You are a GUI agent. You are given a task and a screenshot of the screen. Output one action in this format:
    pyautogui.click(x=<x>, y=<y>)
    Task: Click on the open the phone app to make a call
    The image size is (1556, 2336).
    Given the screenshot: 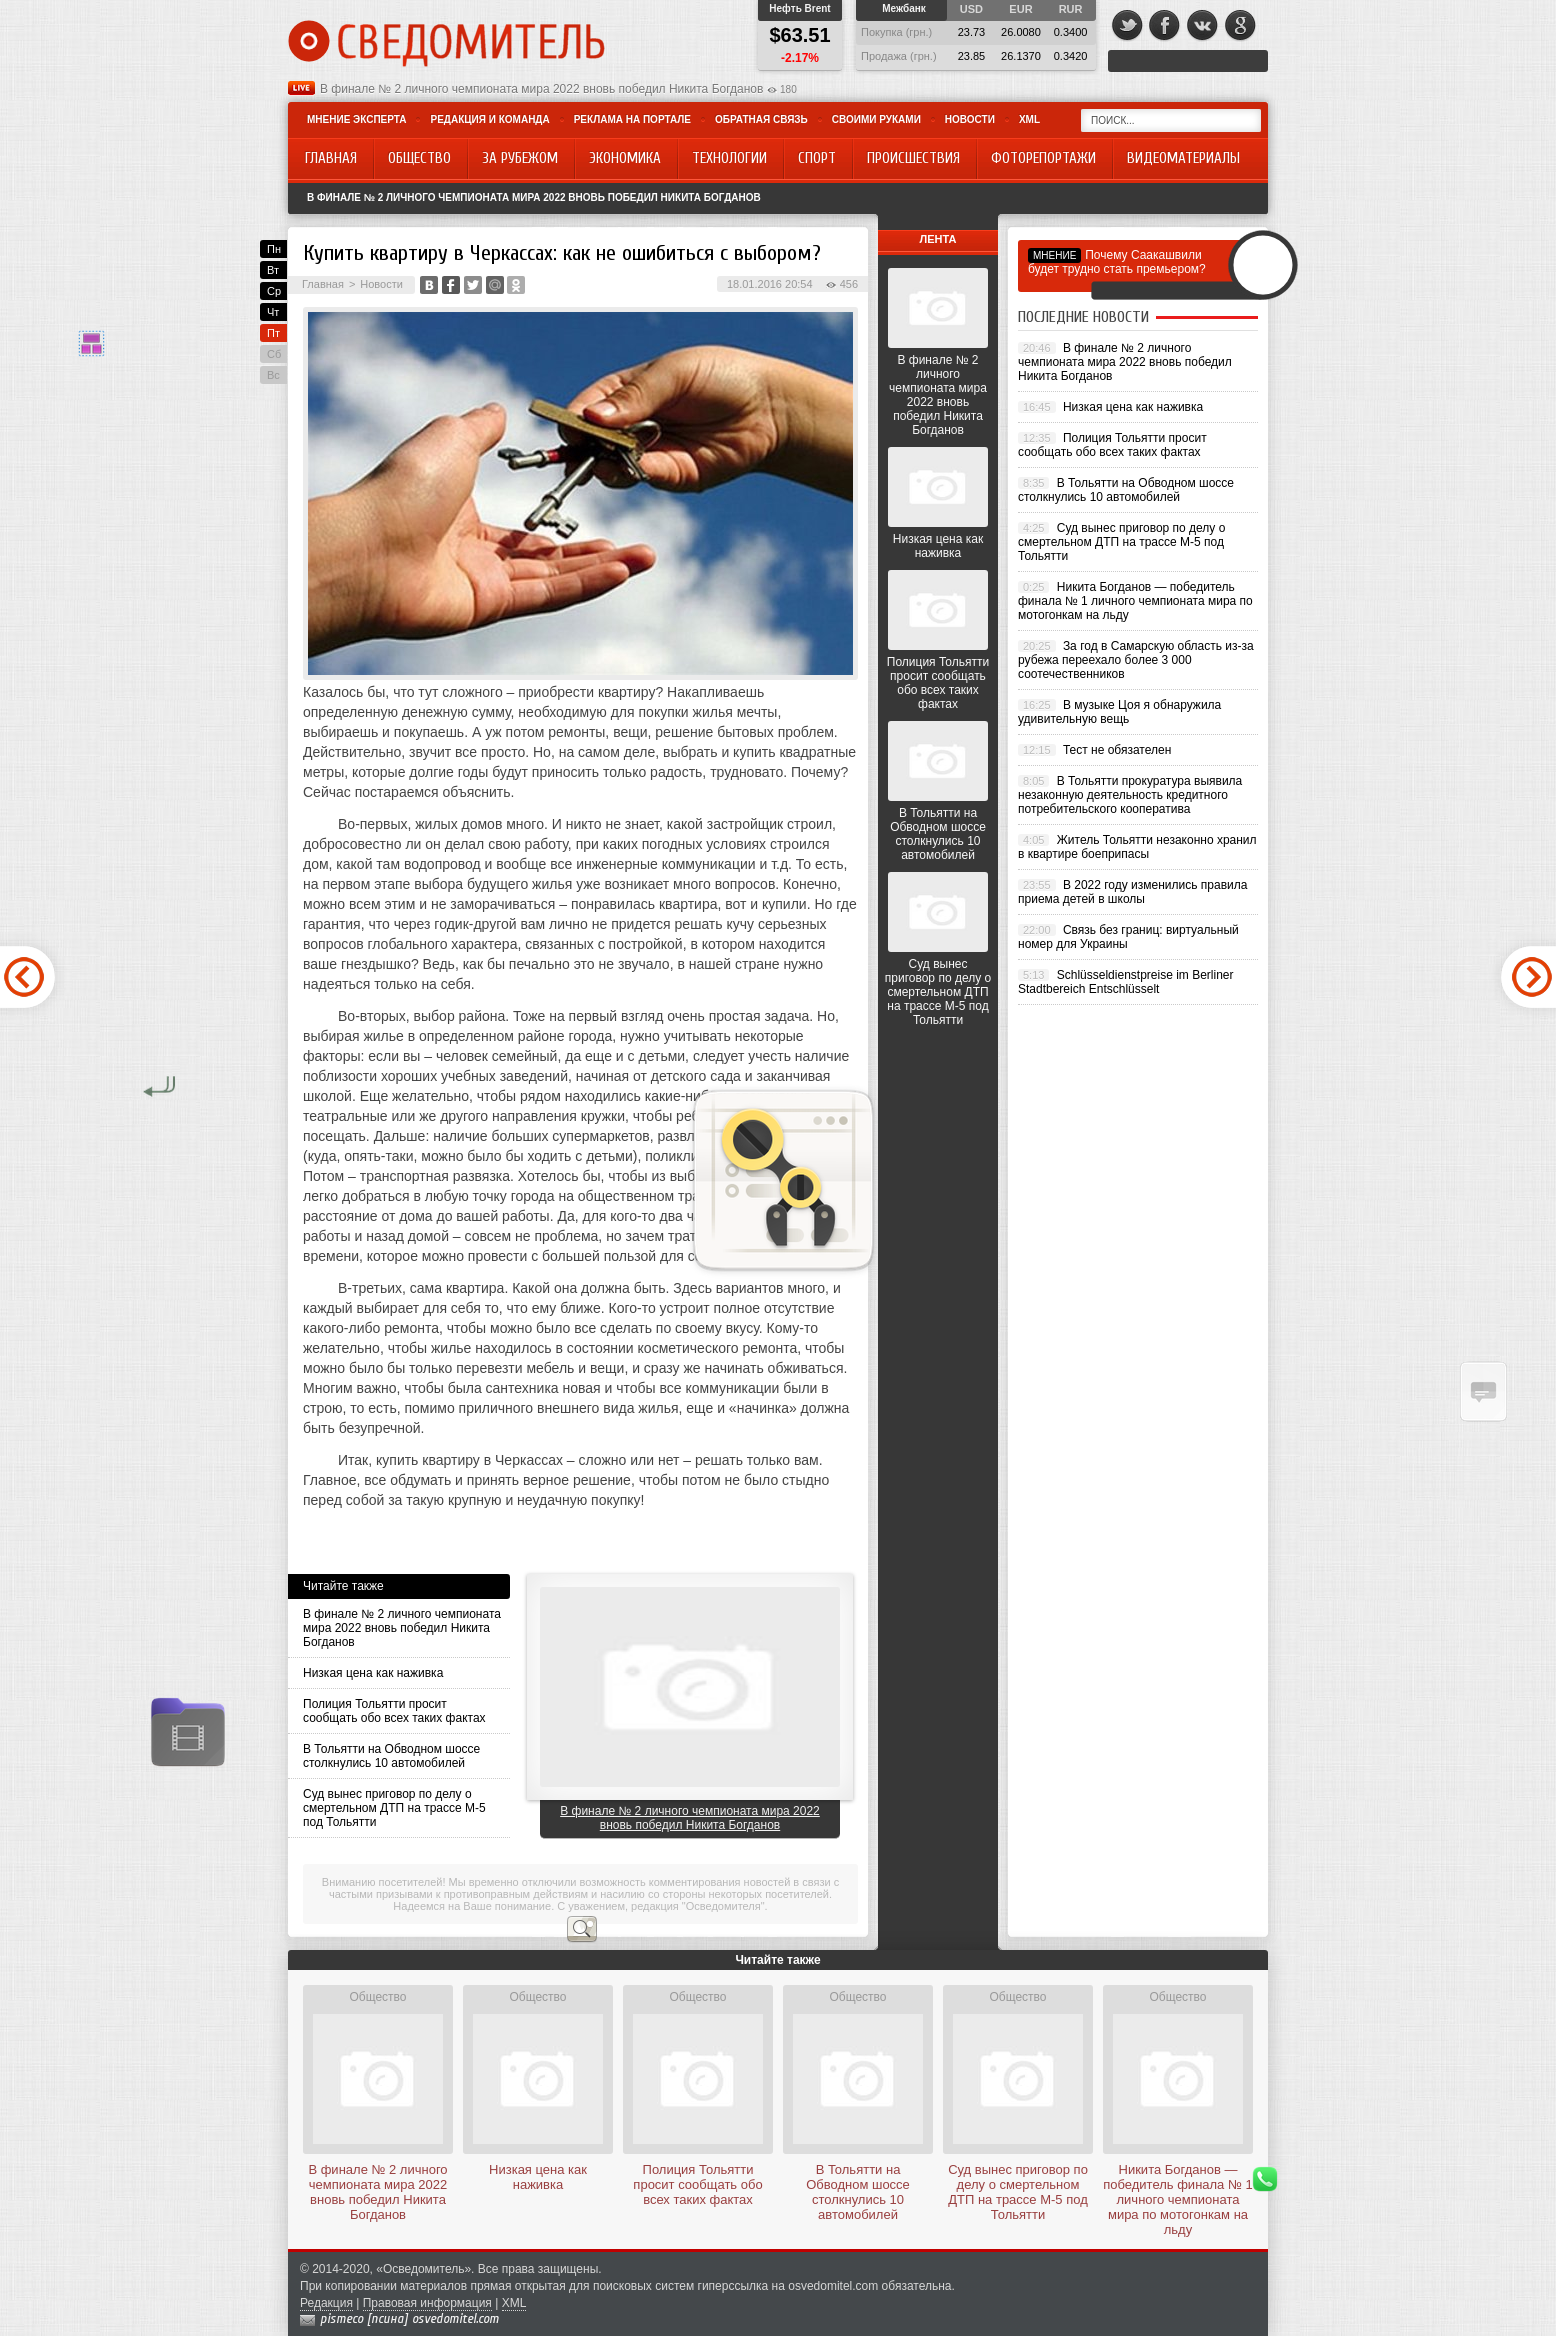 What is the action you would take?
    pyautogui.click(x=1265, y=2179)
    